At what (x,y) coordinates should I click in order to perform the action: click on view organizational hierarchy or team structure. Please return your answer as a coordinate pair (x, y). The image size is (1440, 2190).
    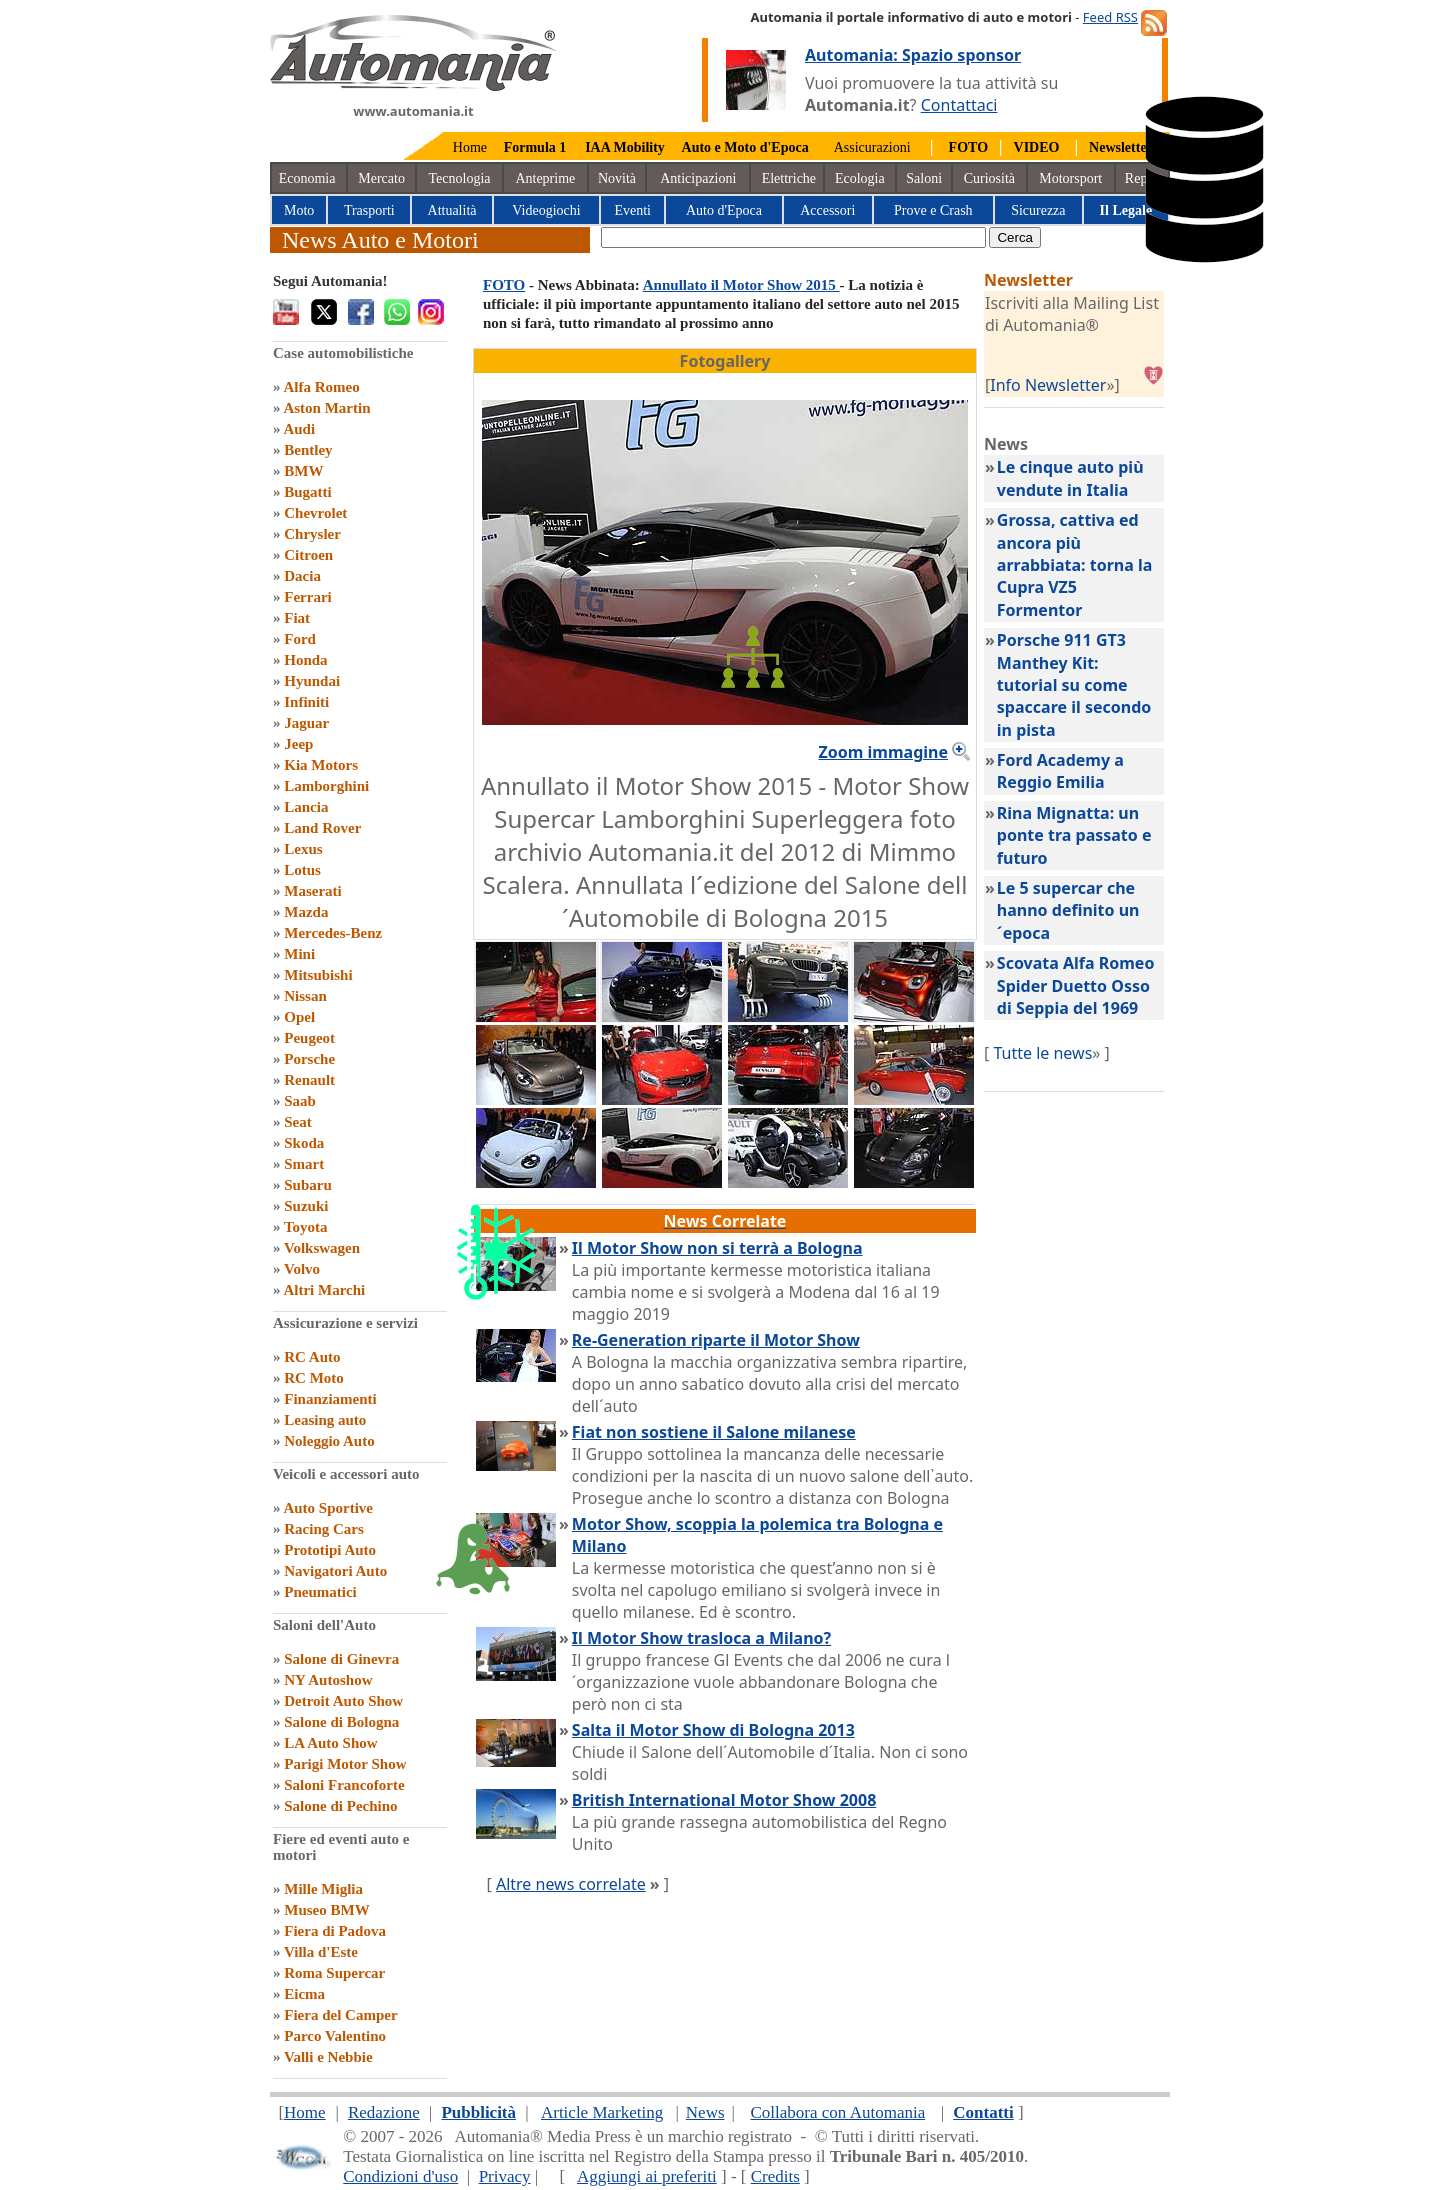
    Looking at the image, I should click on (753, 657).